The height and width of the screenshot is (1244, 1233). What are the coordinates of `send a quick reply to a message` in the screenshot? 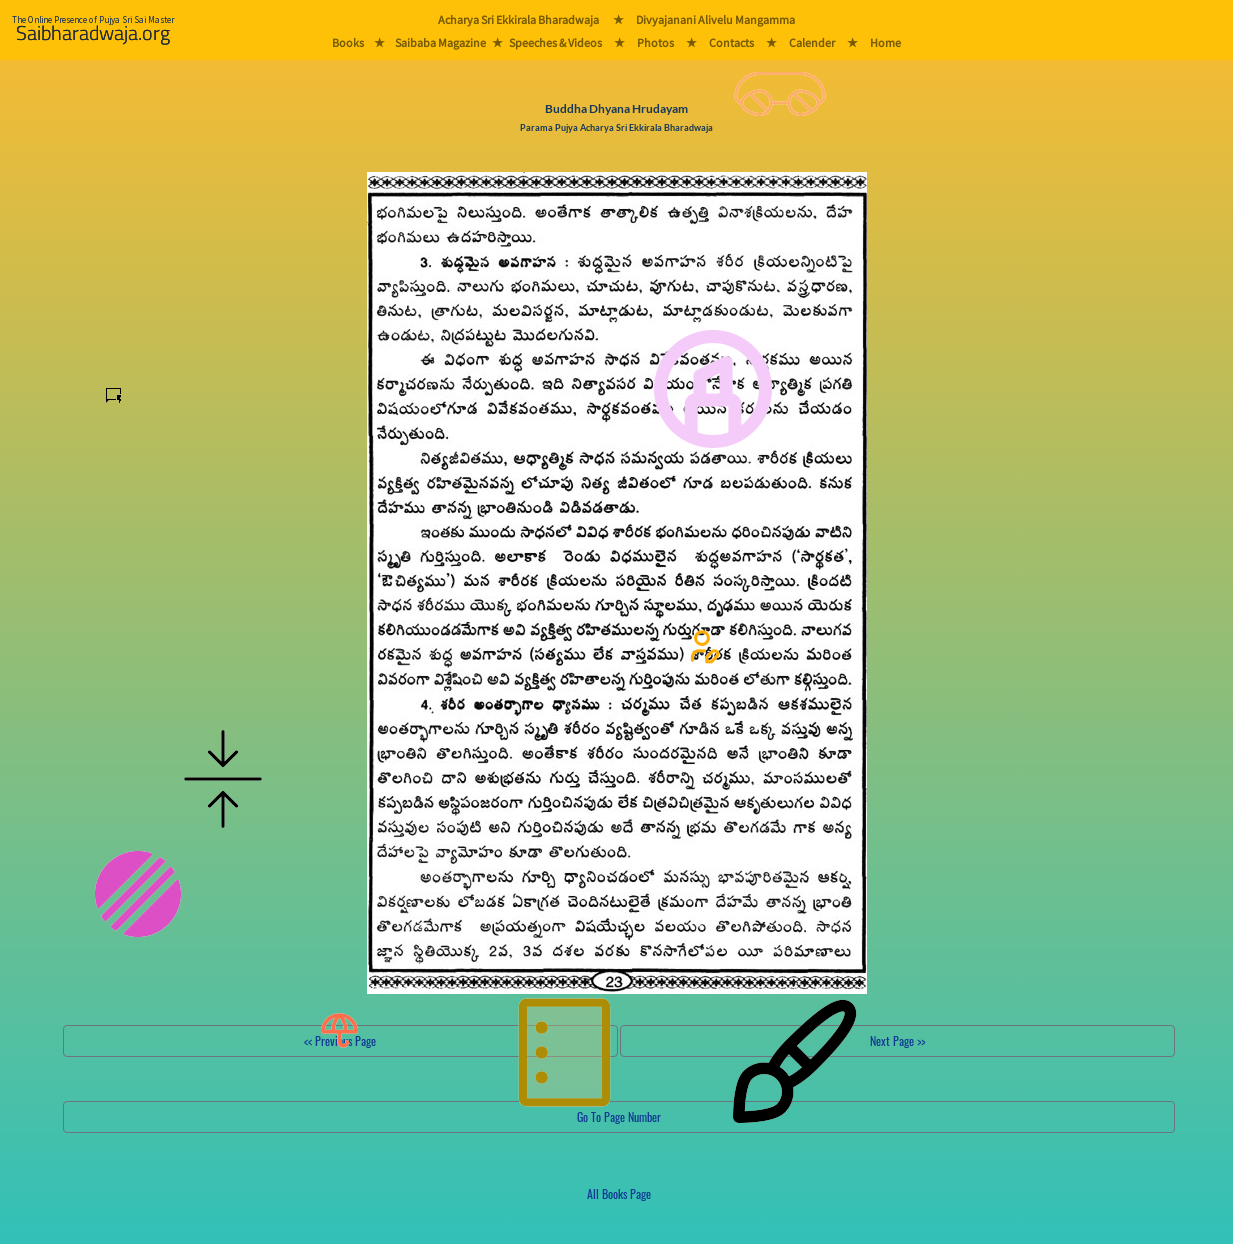 It's located at (113, 395).